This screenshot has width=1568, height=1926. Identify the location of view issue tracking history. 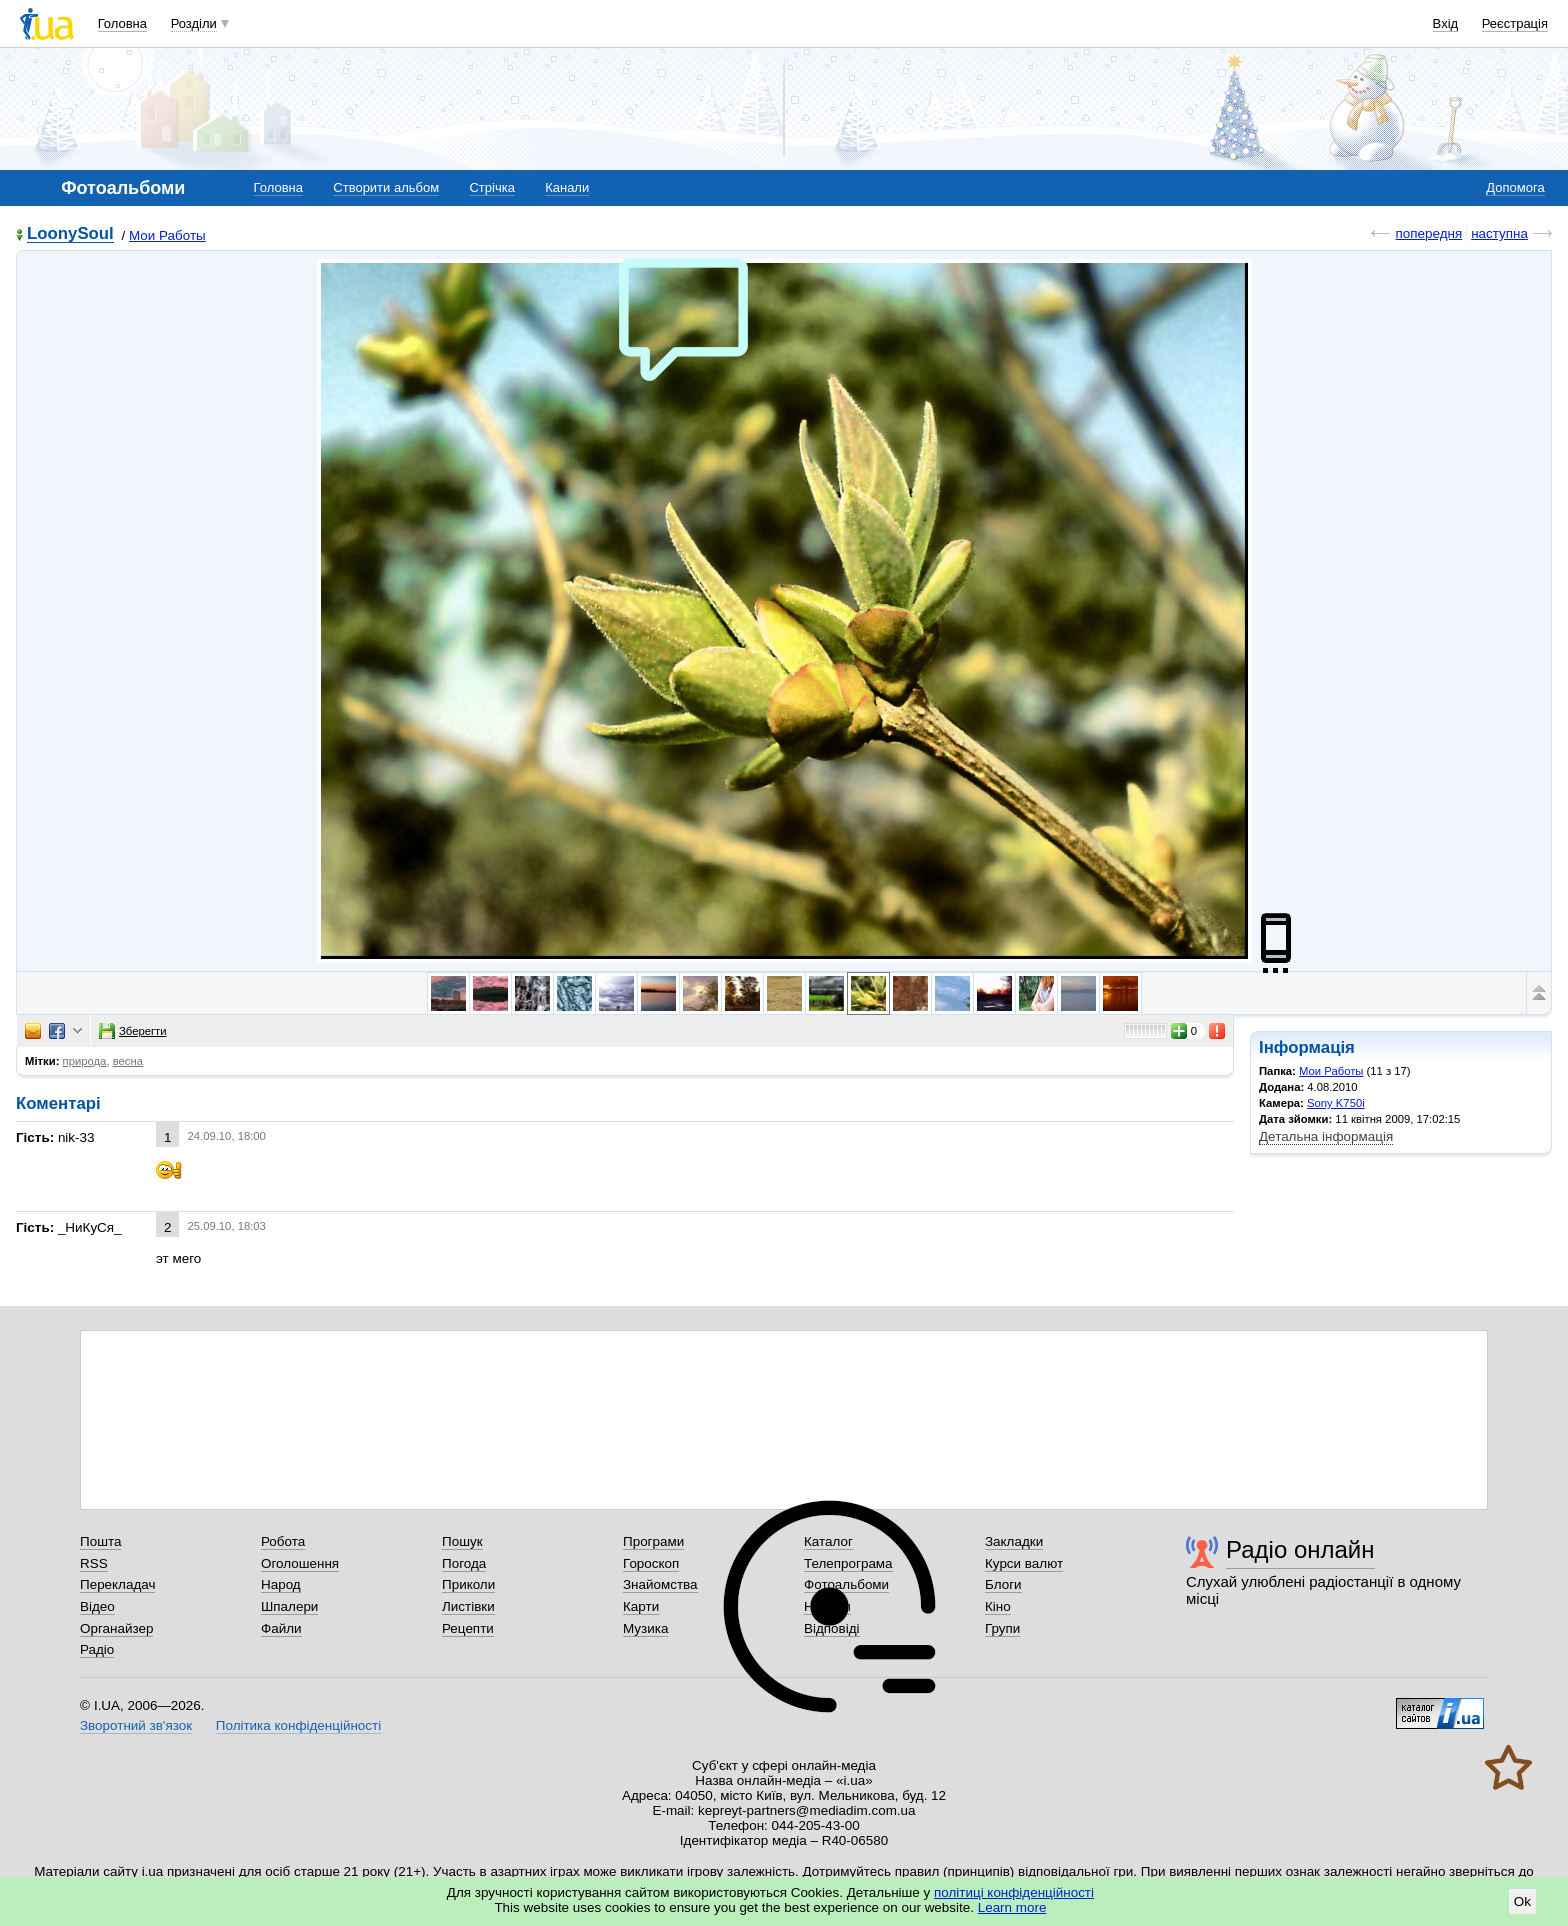
(829, 1606).